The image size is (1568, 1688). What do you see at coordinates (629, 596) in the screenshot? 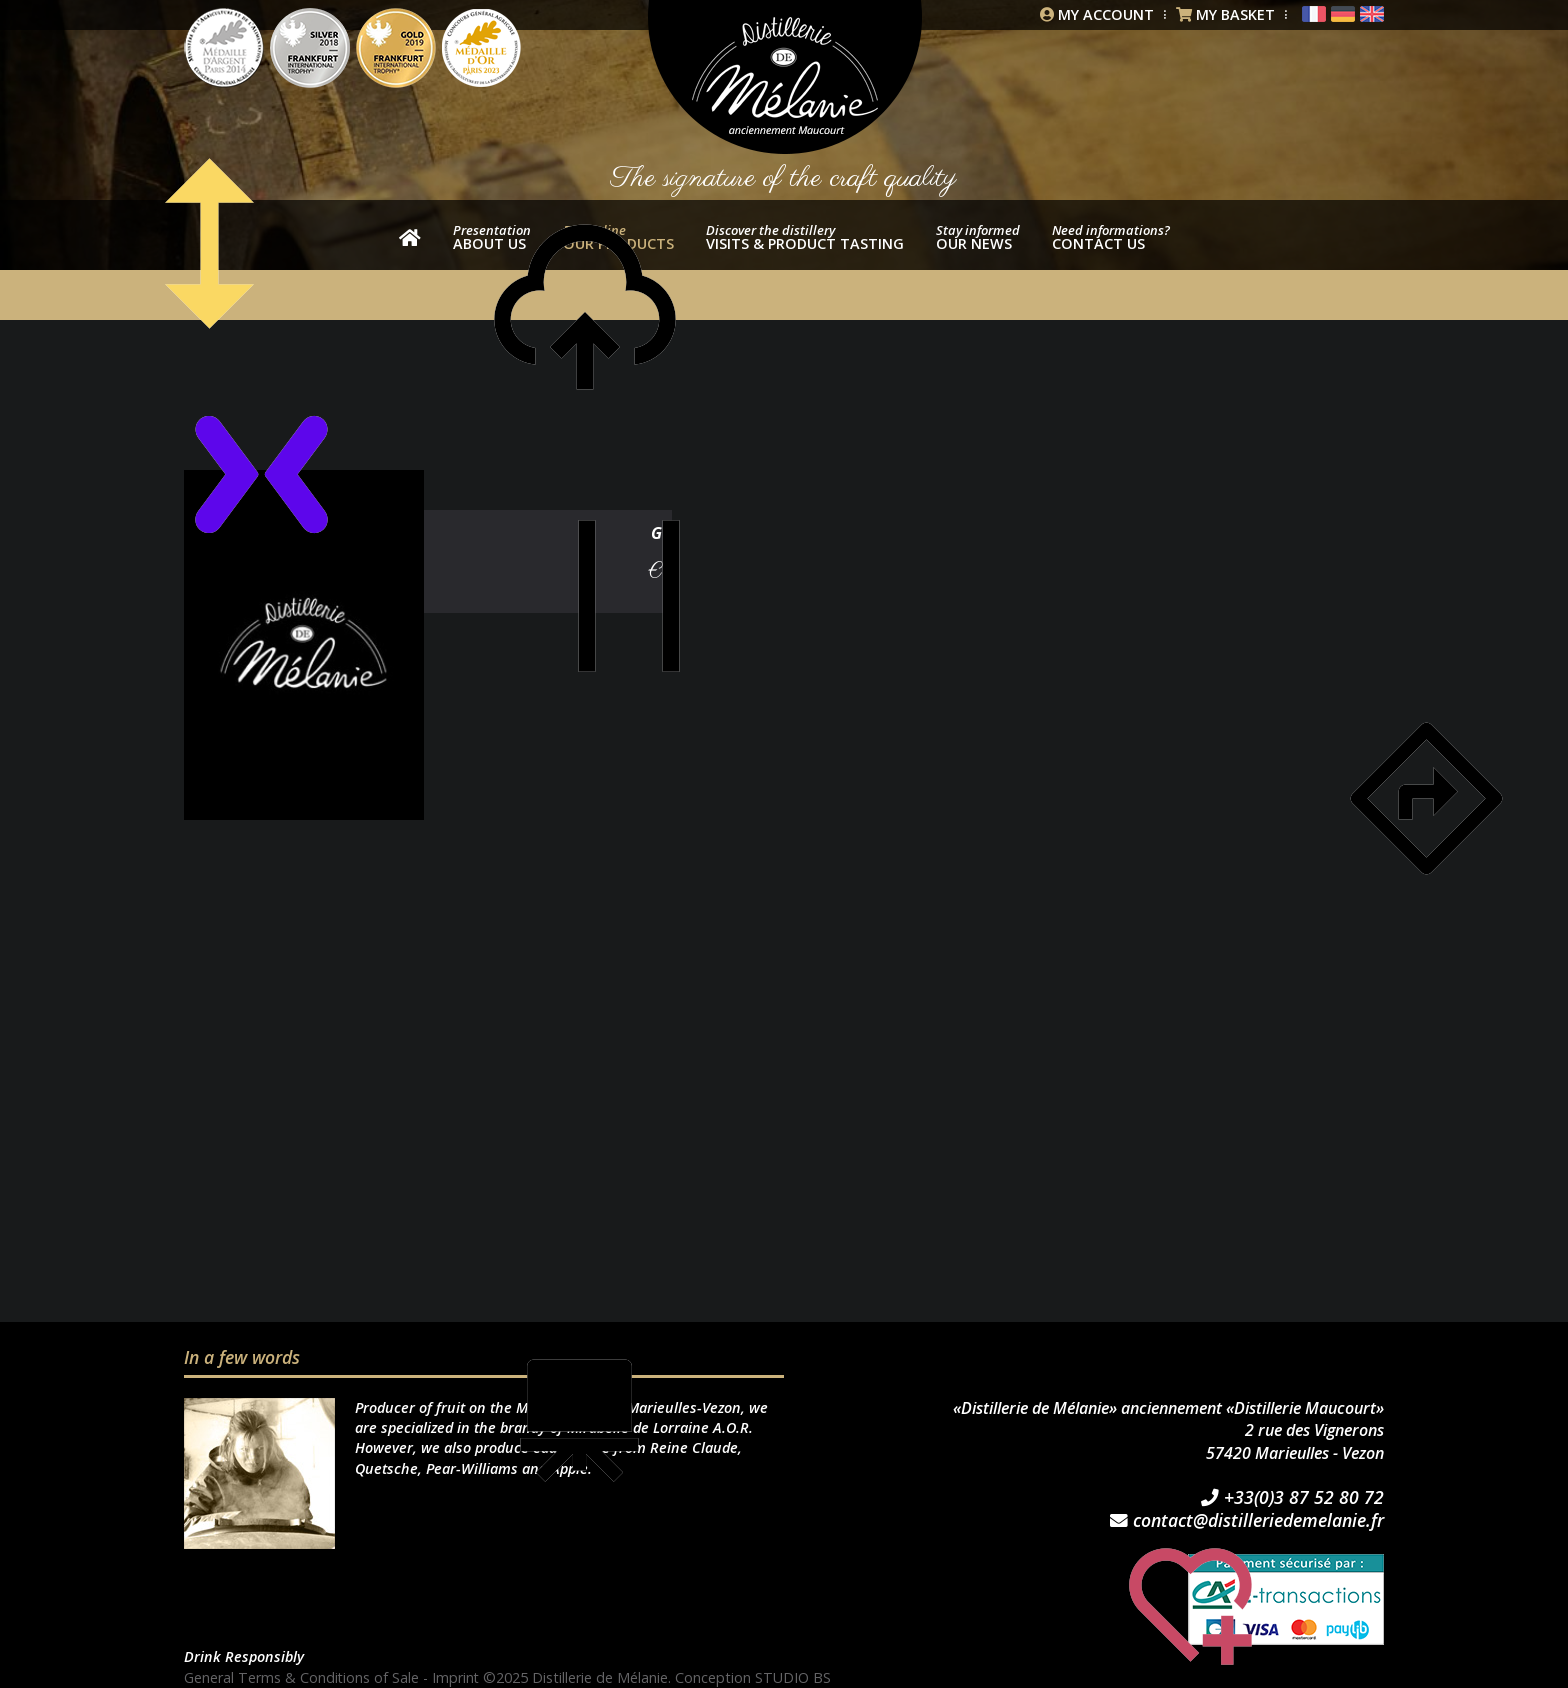
I see `pause media playback` at bounding box center [629, 596].